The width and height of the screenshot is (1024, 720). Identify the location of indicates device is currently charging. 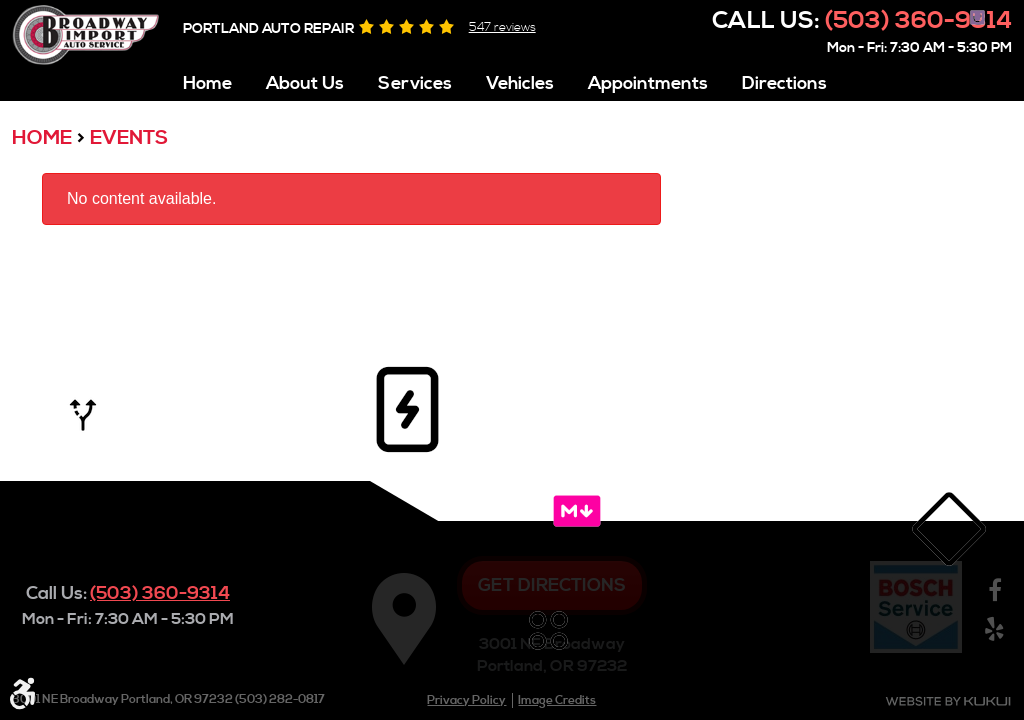
(407, 409).